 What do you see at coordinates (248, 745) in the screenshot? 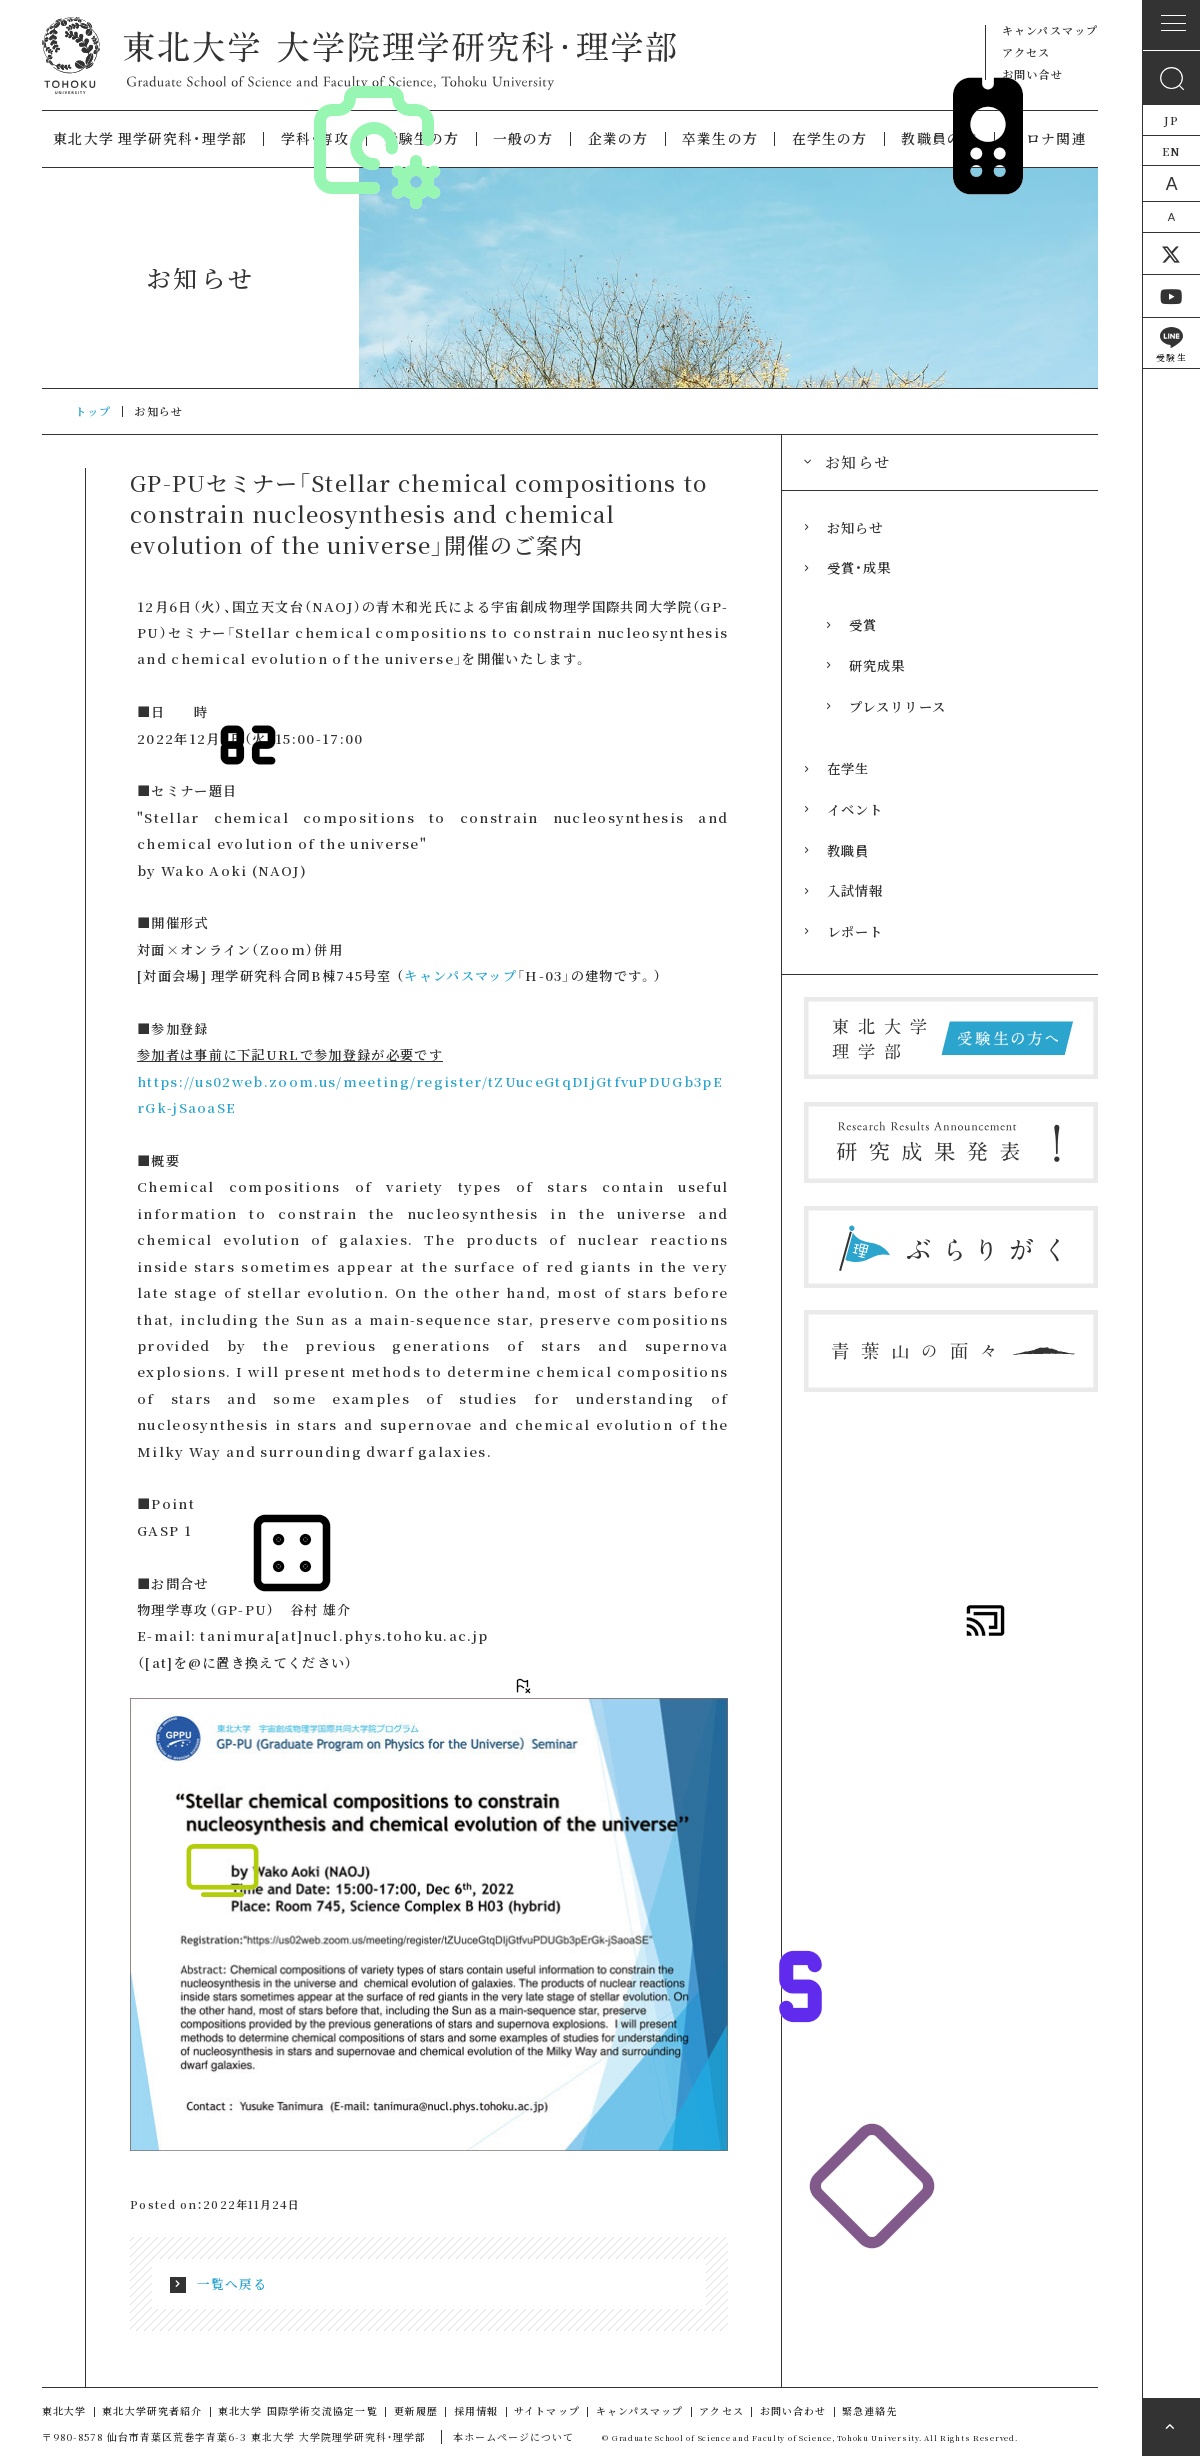
I see `displays the number 82 as a label or badge` at bounding box center [248, 745].